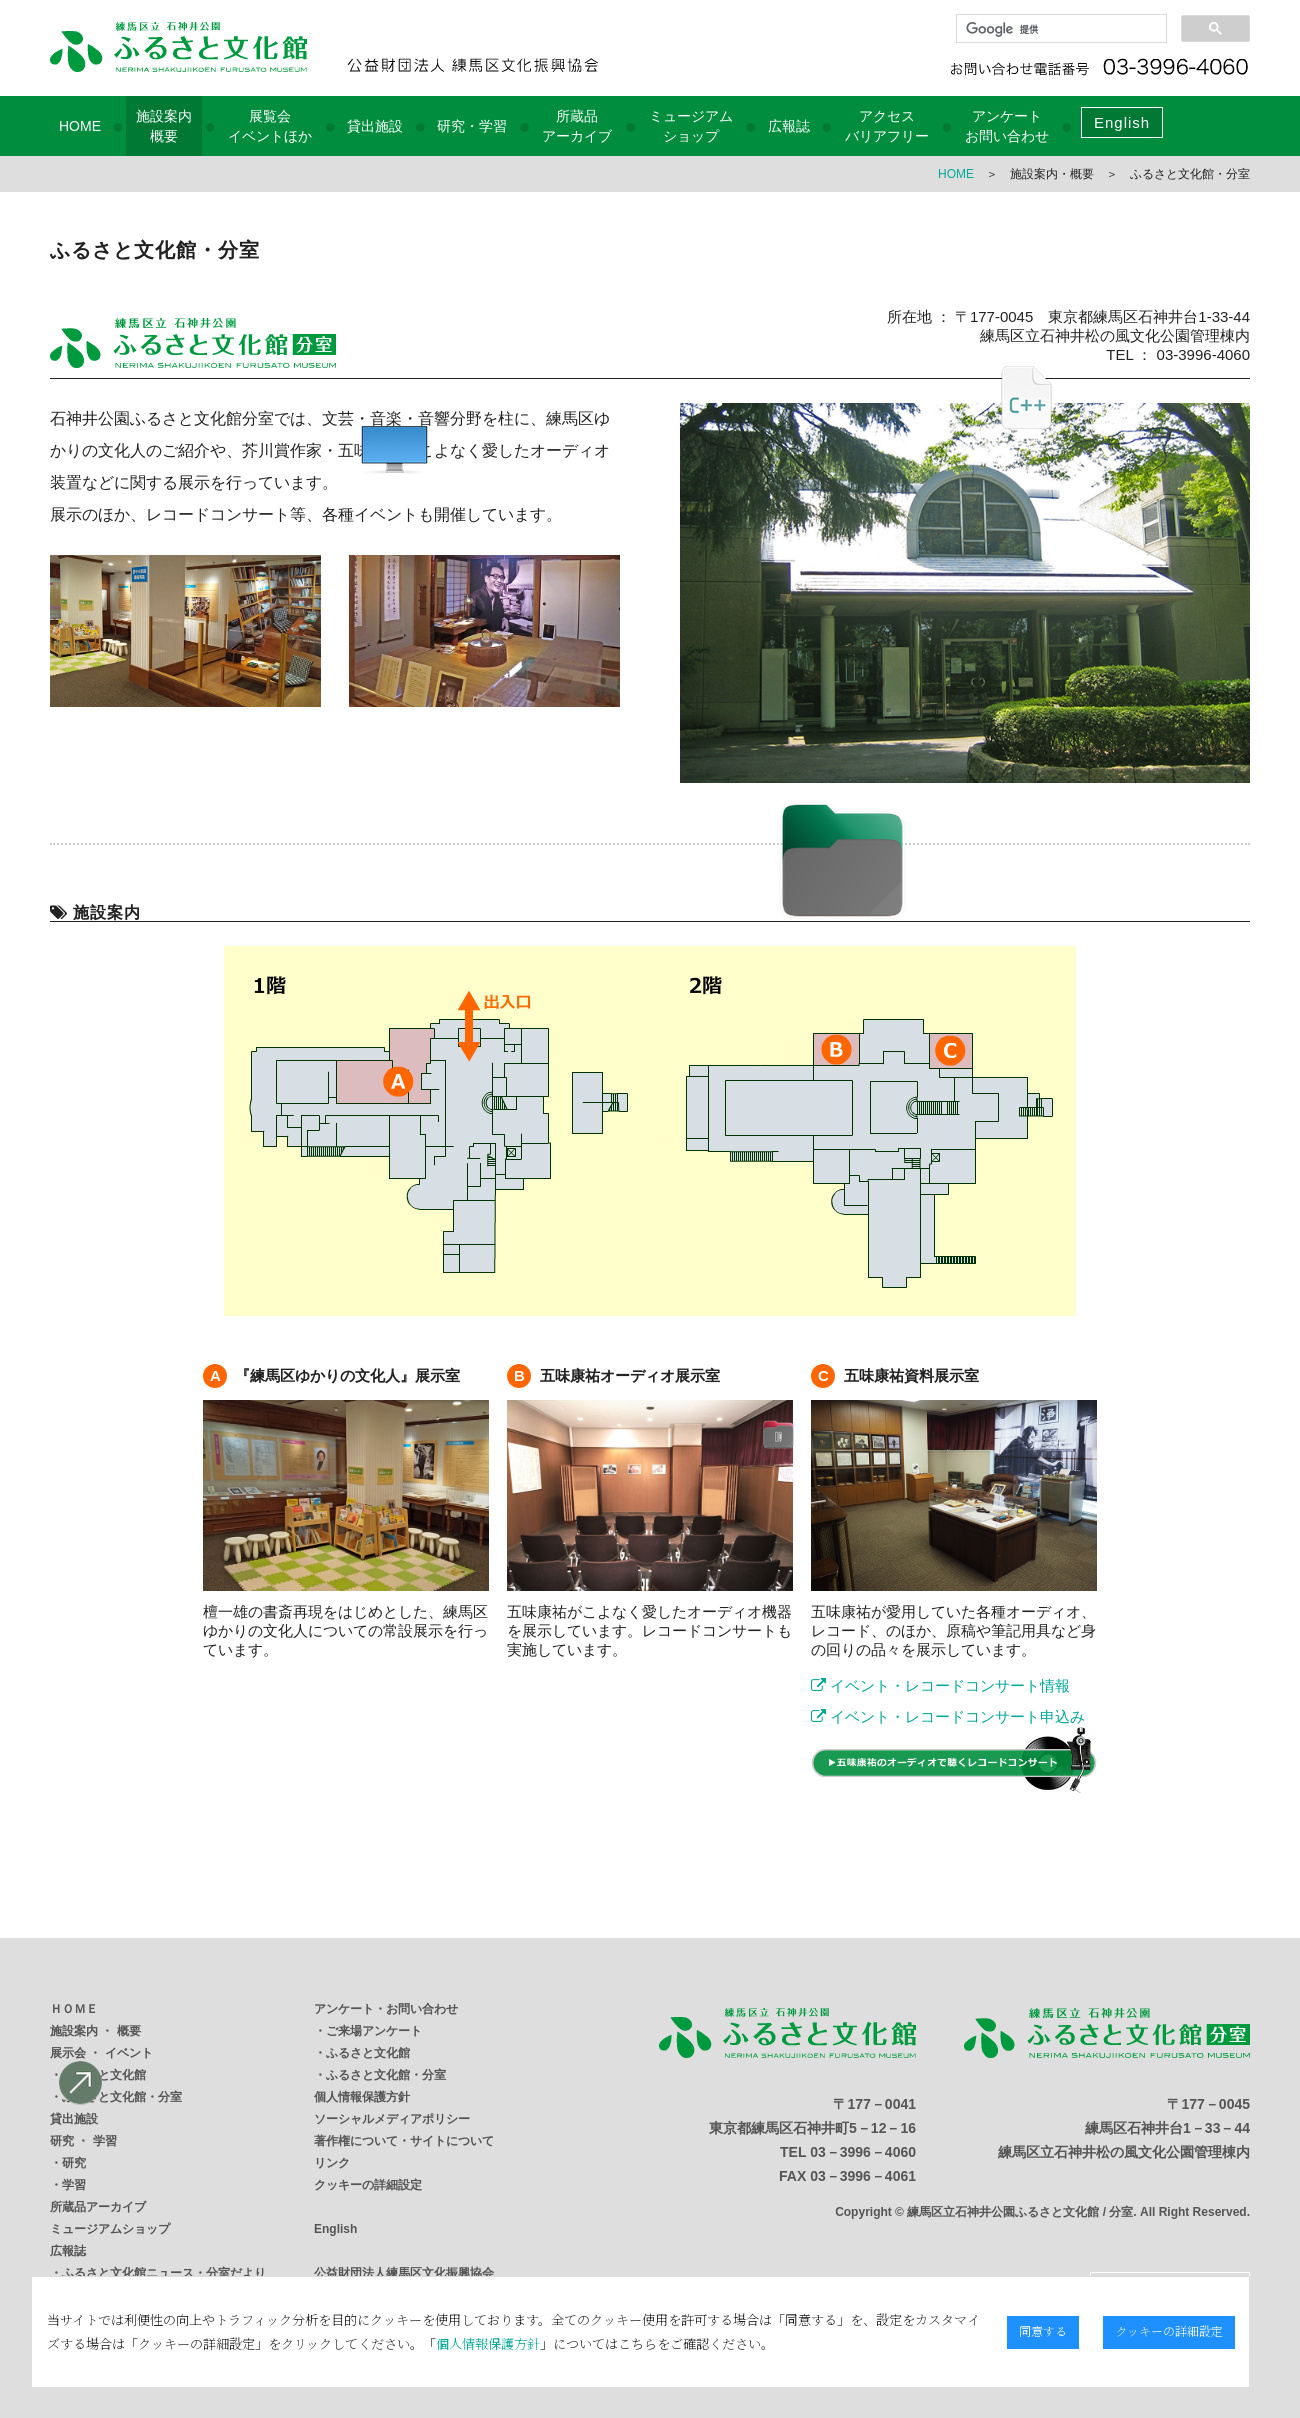  What do you see at coordinates (778, 1434) in the screenshot?
I see `open templates folder` at bounding box center [778, 1434].